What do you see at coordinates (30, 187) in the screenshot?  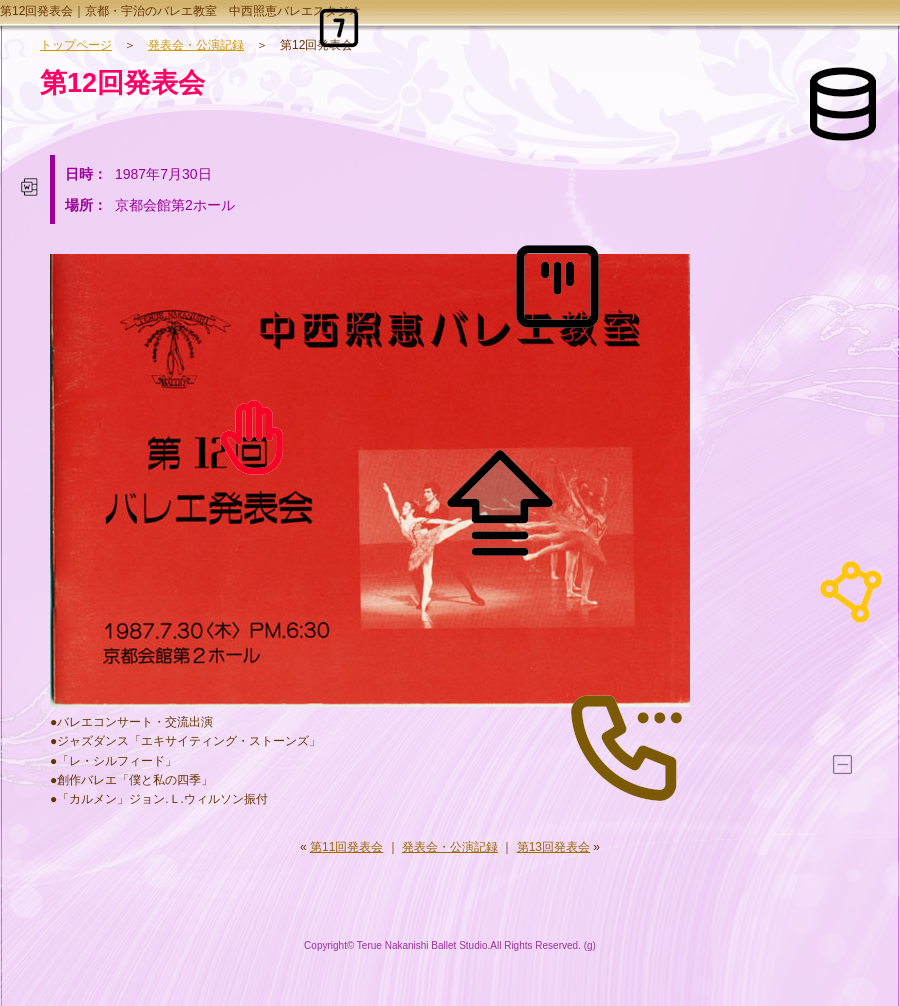 I see `open Microsoft Word` at bounding box center [30, 187].